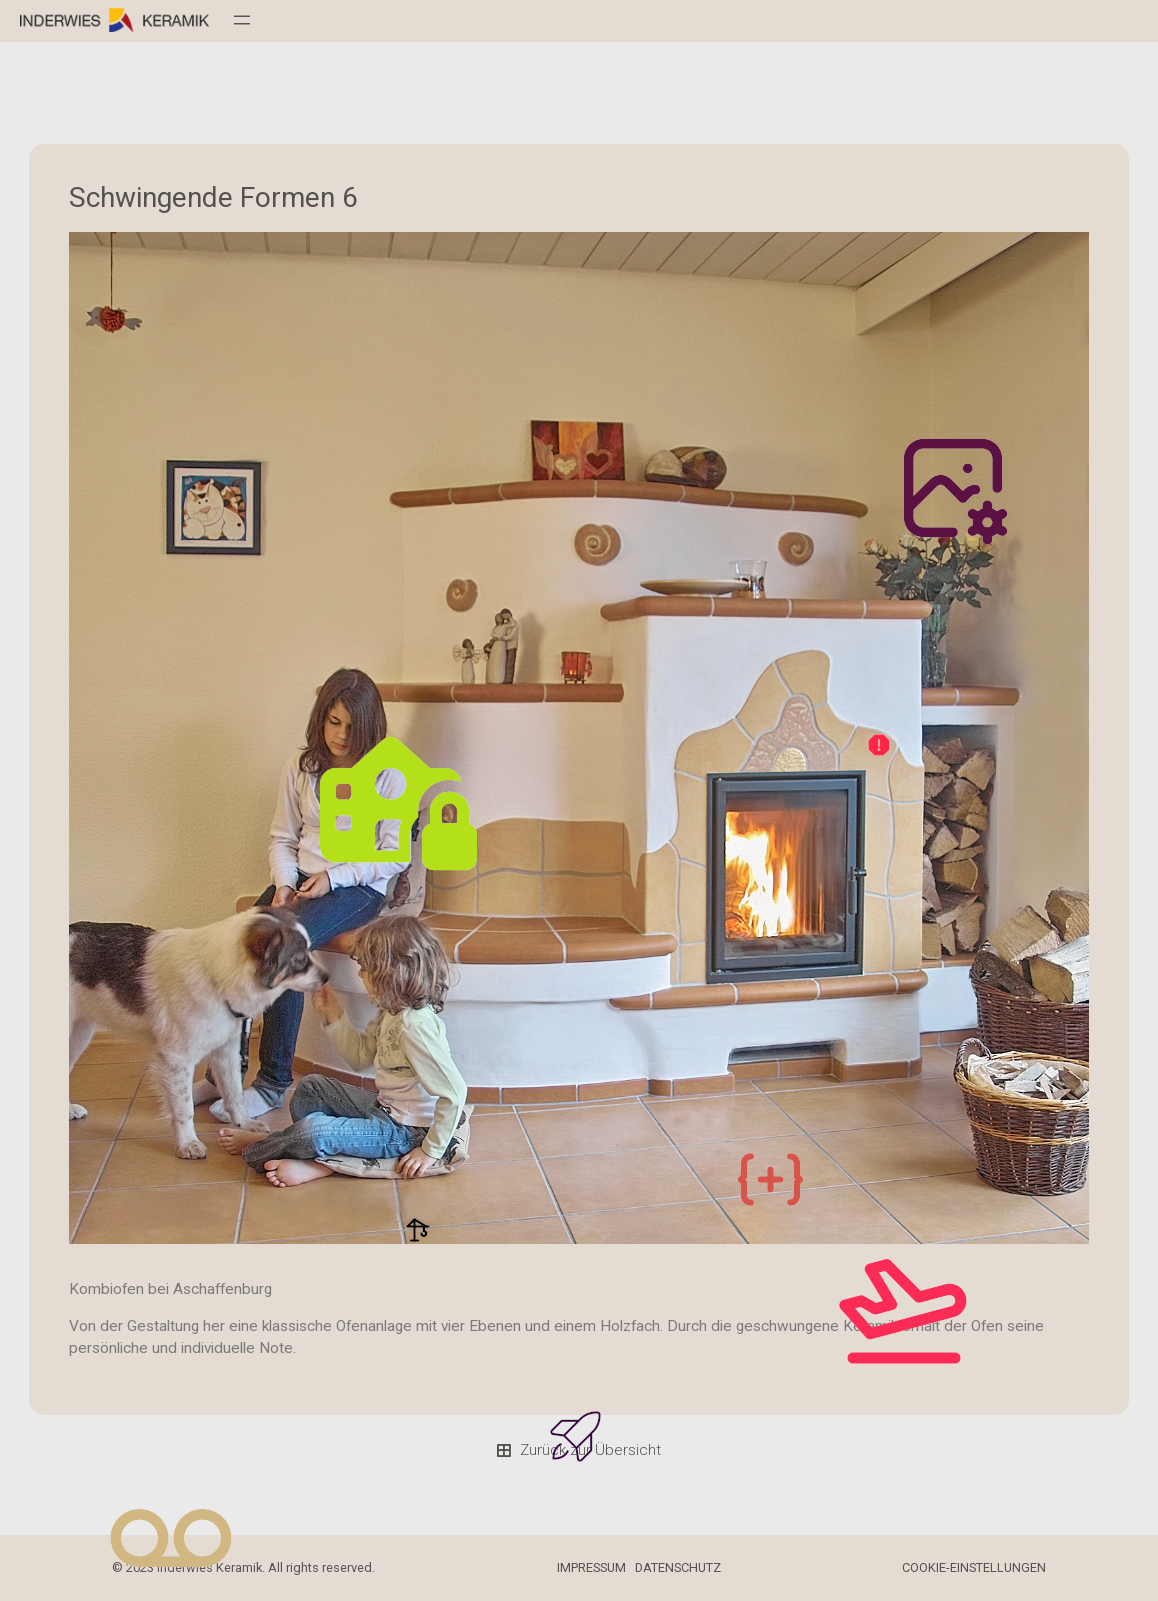 This screenshot has width=1158, height=1601. I want to click on access image or photo settings, so click(953, 488).